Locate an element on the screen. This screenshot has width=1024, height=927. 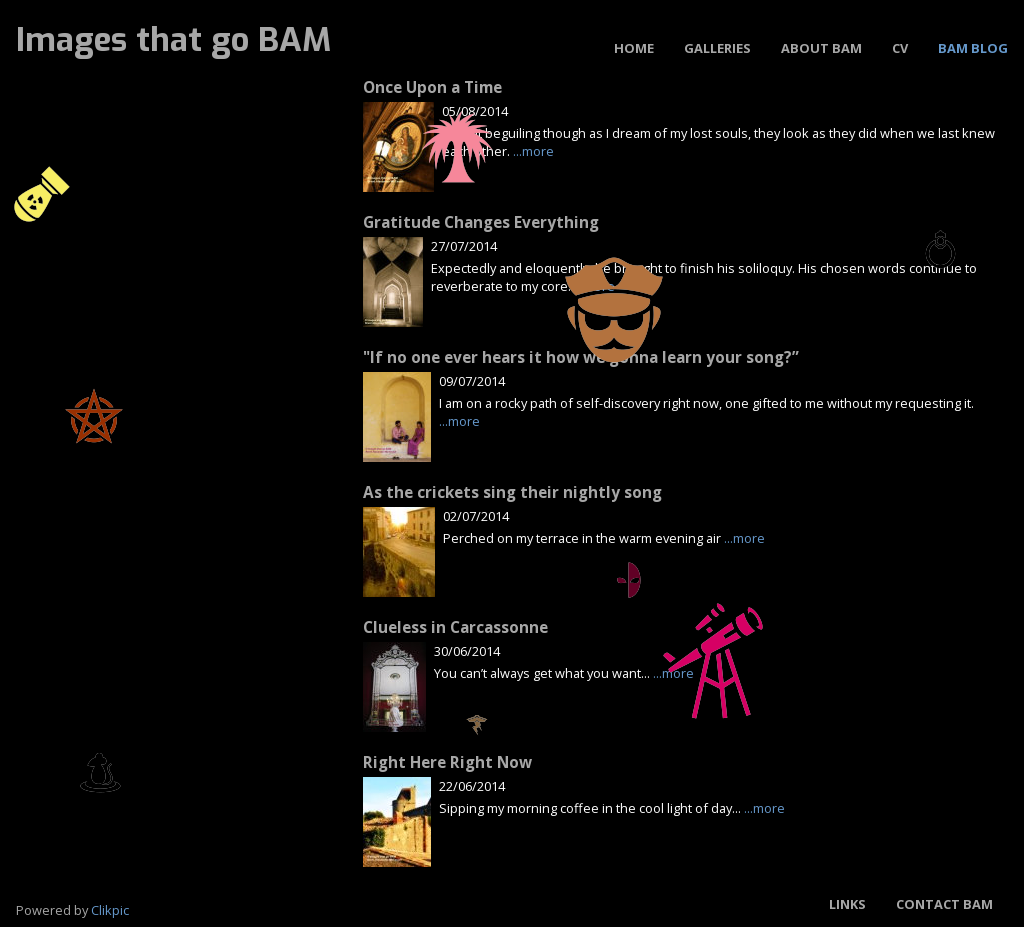
select pentacle symbol for game character or item is located at coordinates (94, 416).